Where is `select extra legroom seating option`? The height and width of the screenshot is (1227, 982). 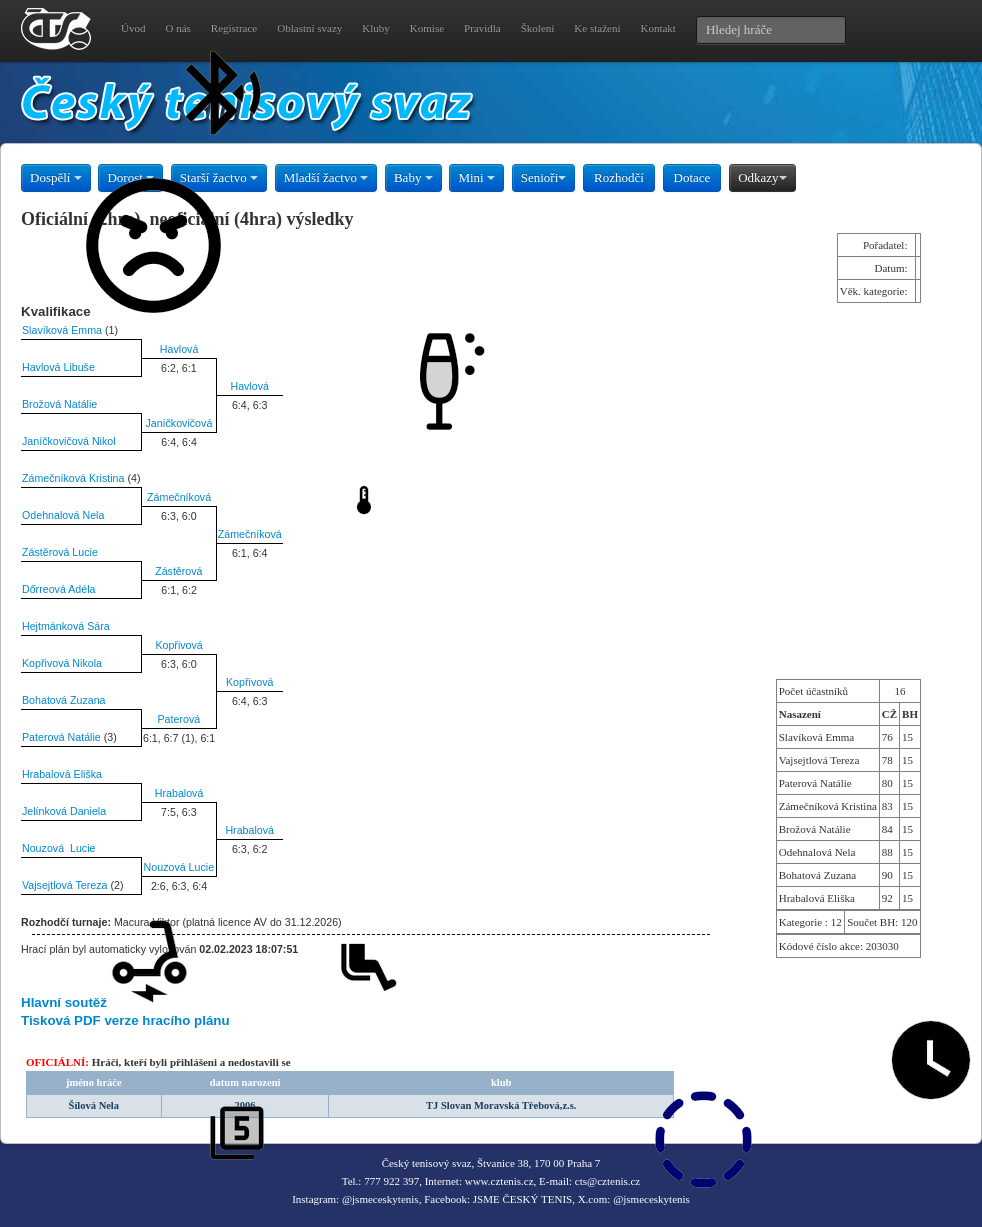
select extra legroom seating option is located at coordinates (367, 967).